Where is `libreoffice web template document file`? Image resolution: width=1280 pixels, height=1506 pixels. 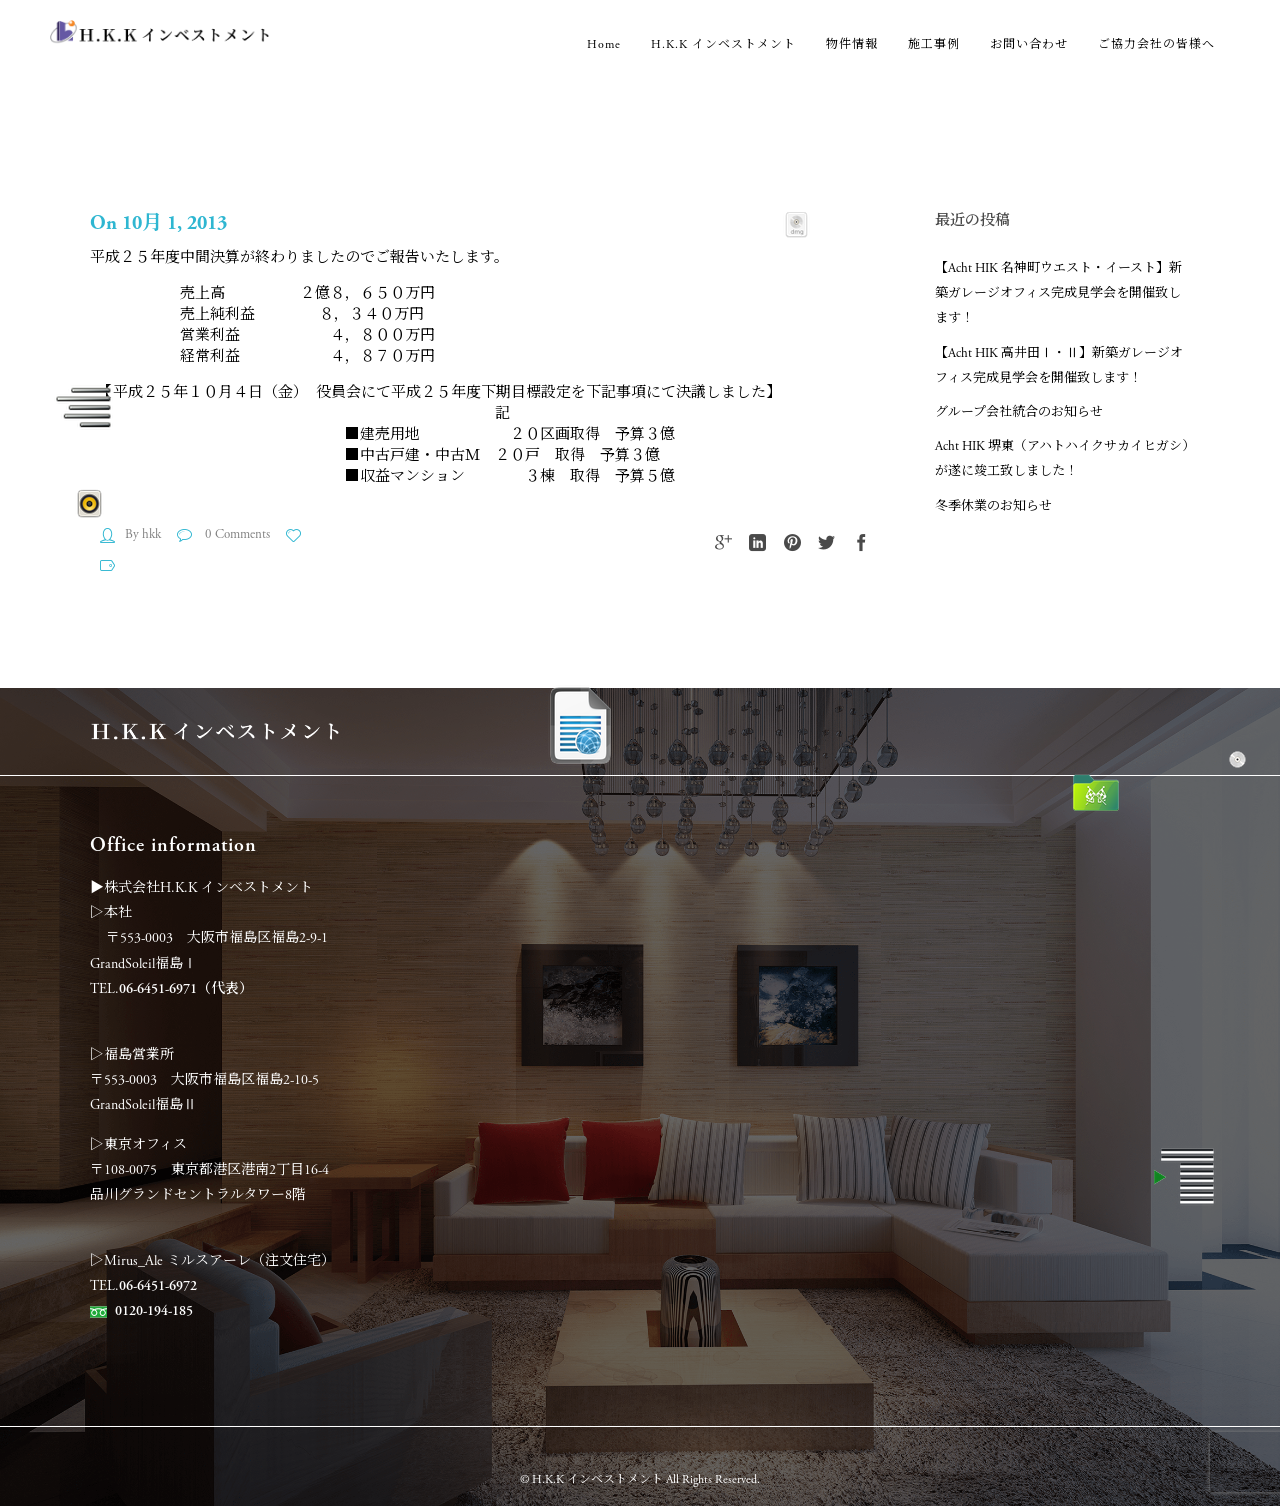
libreoffice web template document file is located at coordinates (580, 725).